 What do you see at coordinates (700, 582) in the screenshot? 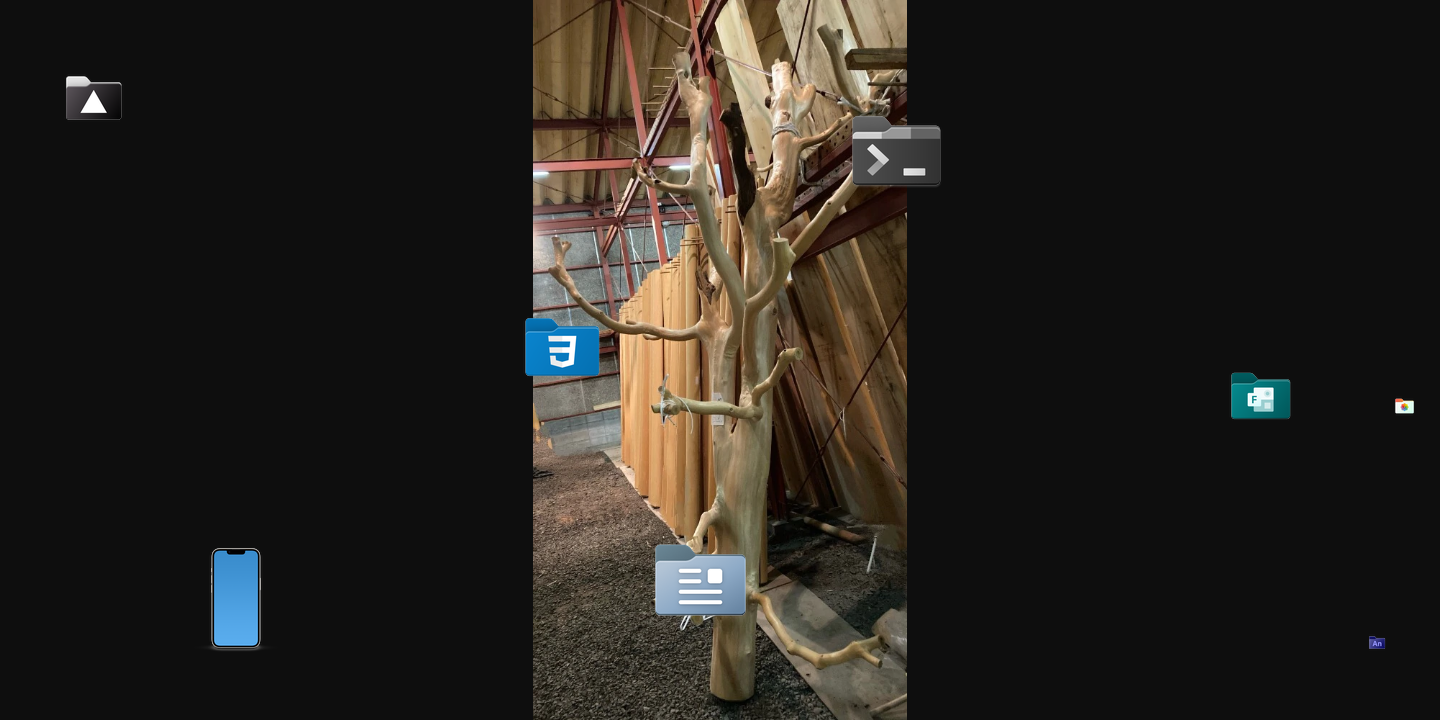
I see `open your documents folder` at bounding box center [700, 582].